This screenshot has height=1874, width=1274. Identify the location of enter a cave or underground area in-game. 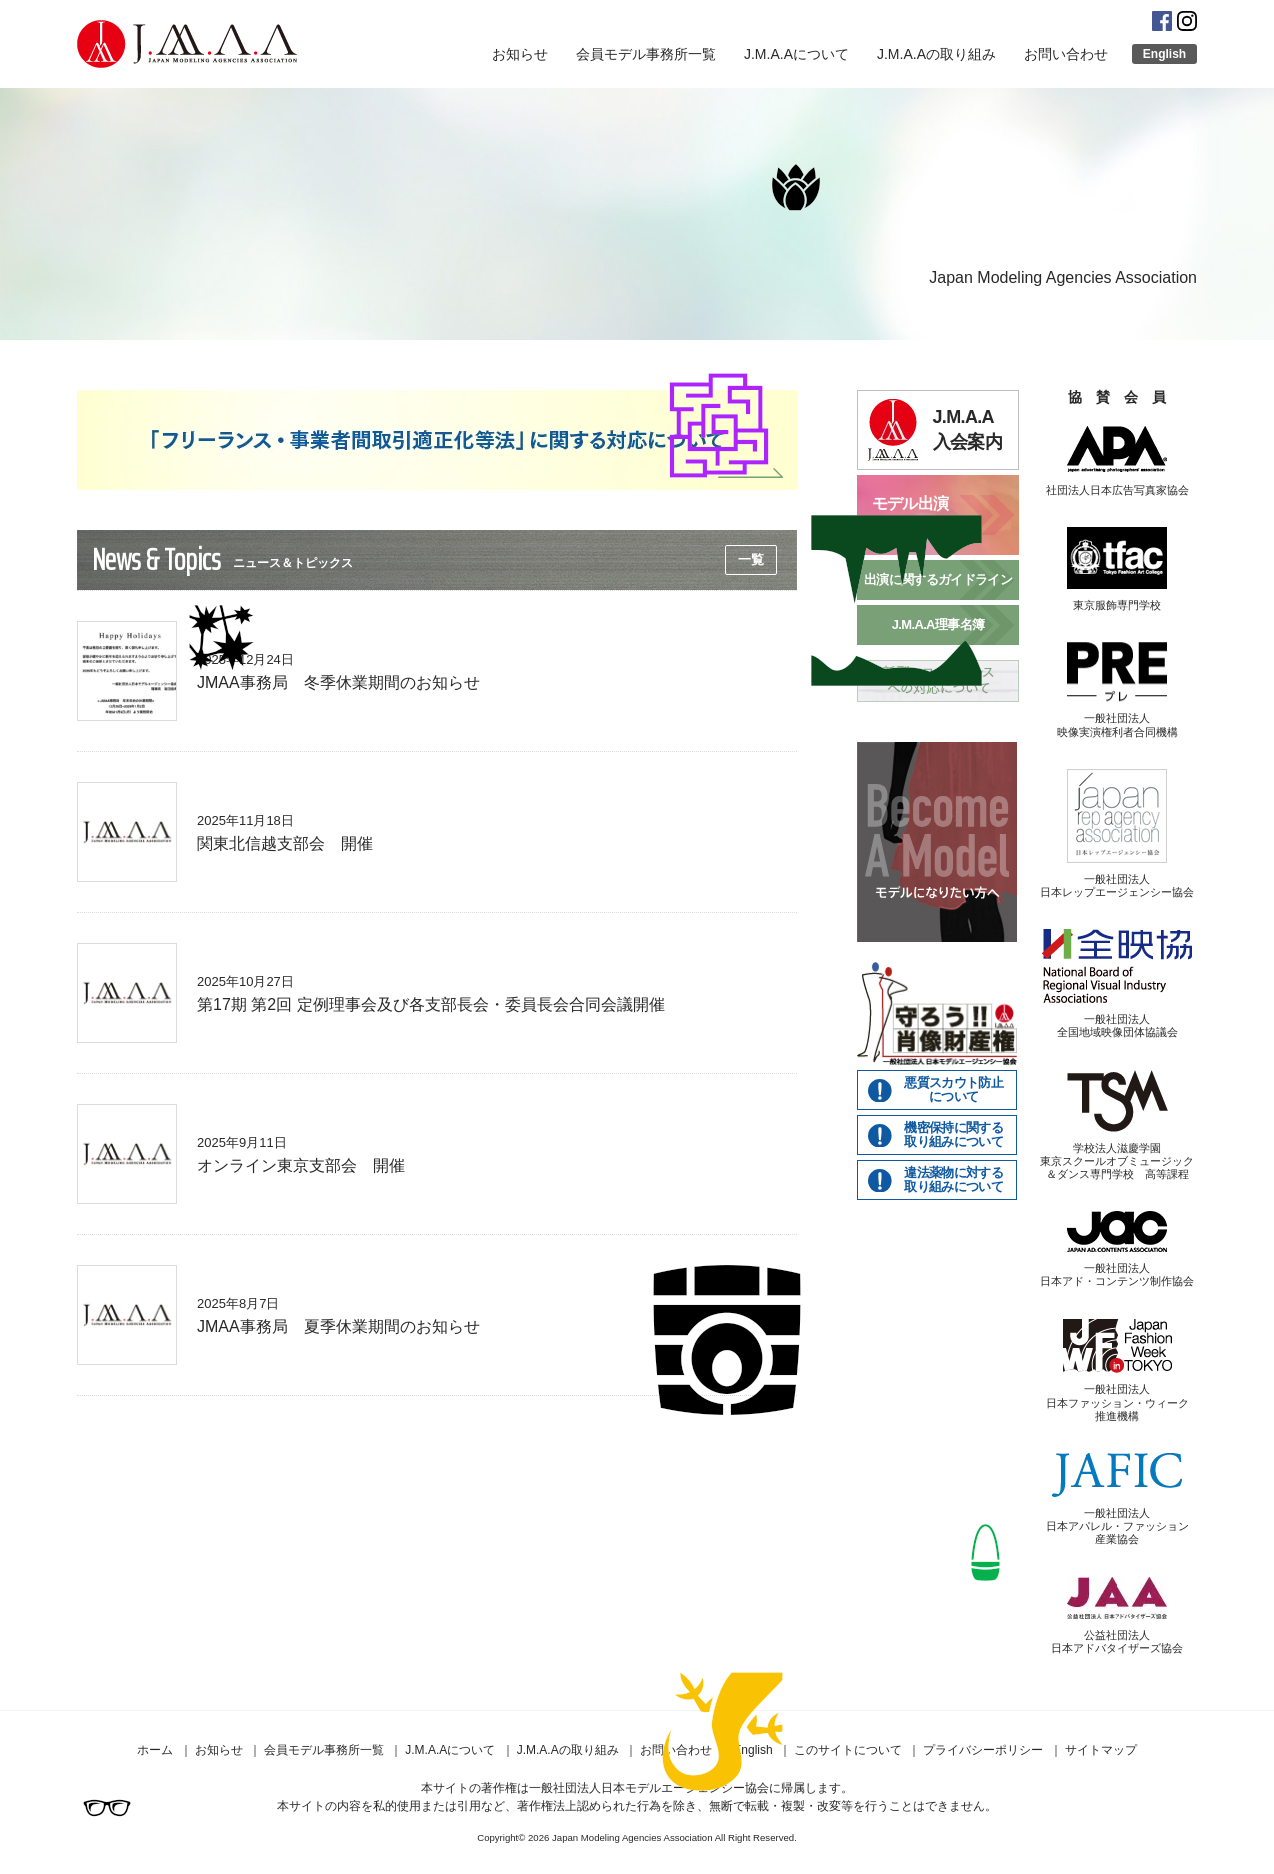
(896, 600).